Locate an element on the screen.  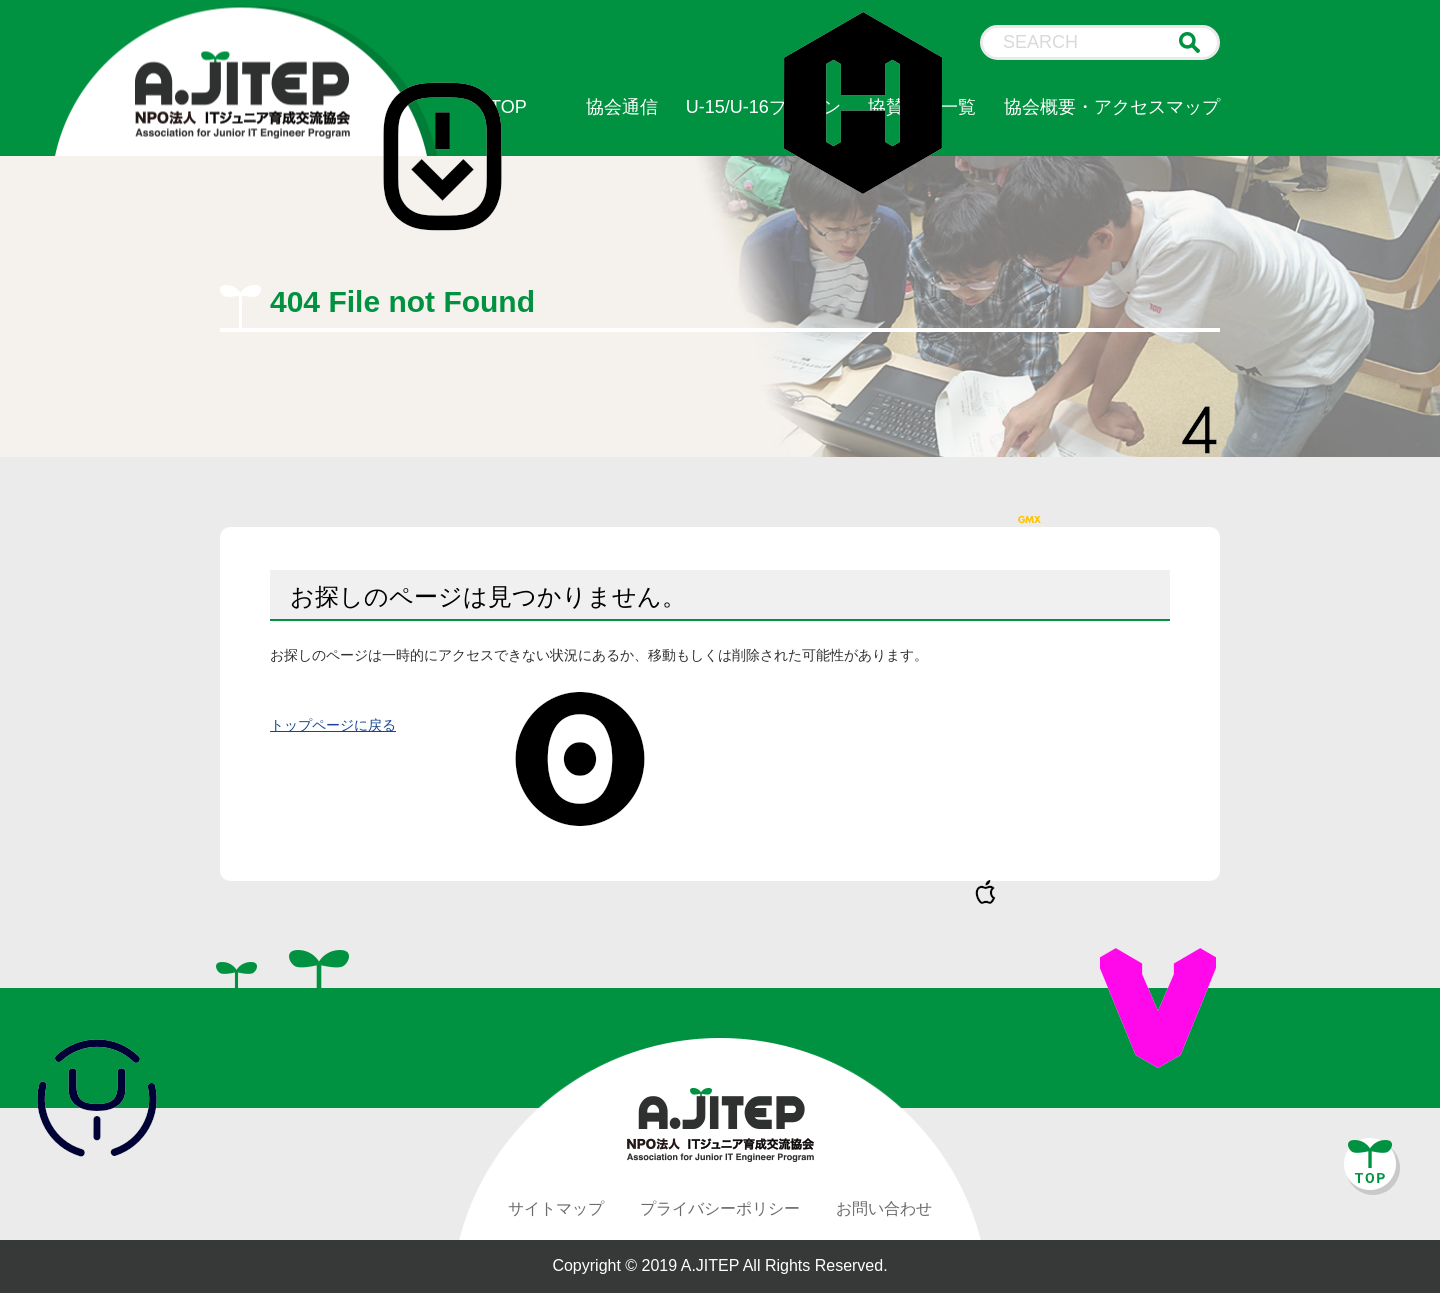
Hexo static site generator logo is located at coordinates (863, 103).